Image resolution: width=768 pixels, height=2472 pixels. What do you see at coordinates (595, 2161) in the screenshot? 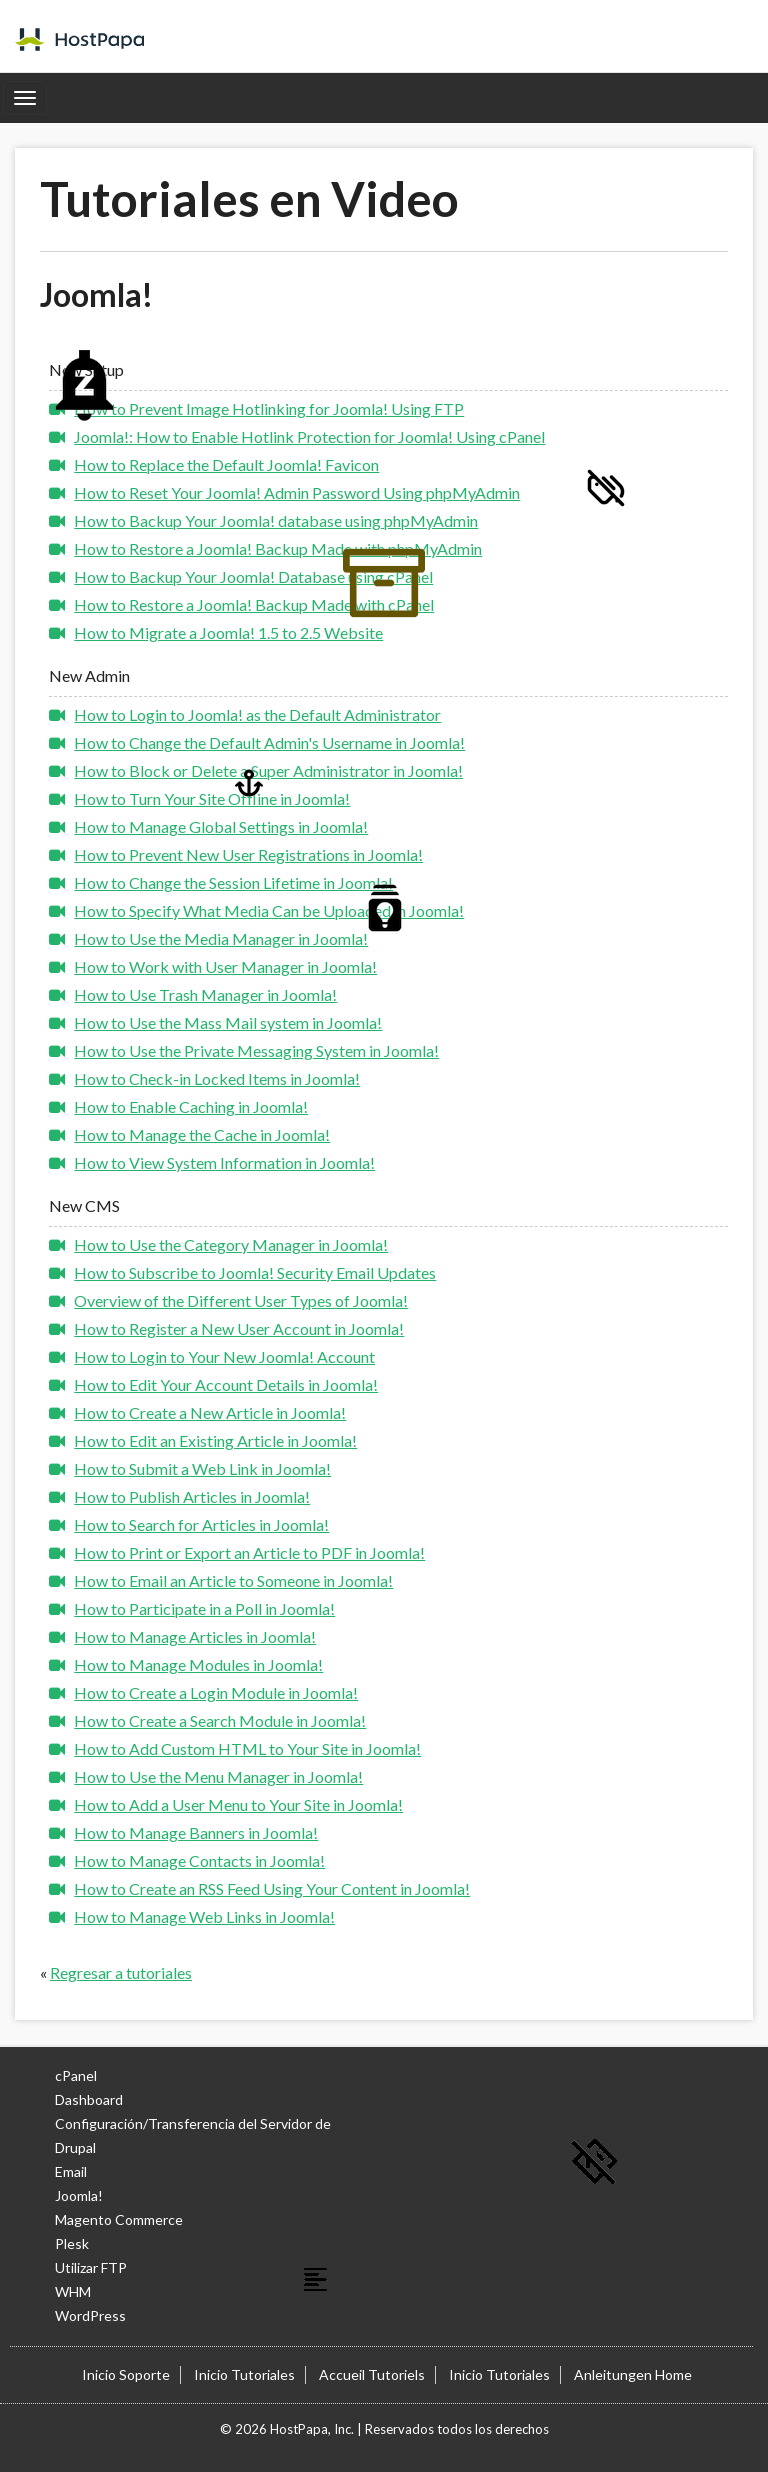
I see `disable navigation or directions` at bounding box center [595, 2161].